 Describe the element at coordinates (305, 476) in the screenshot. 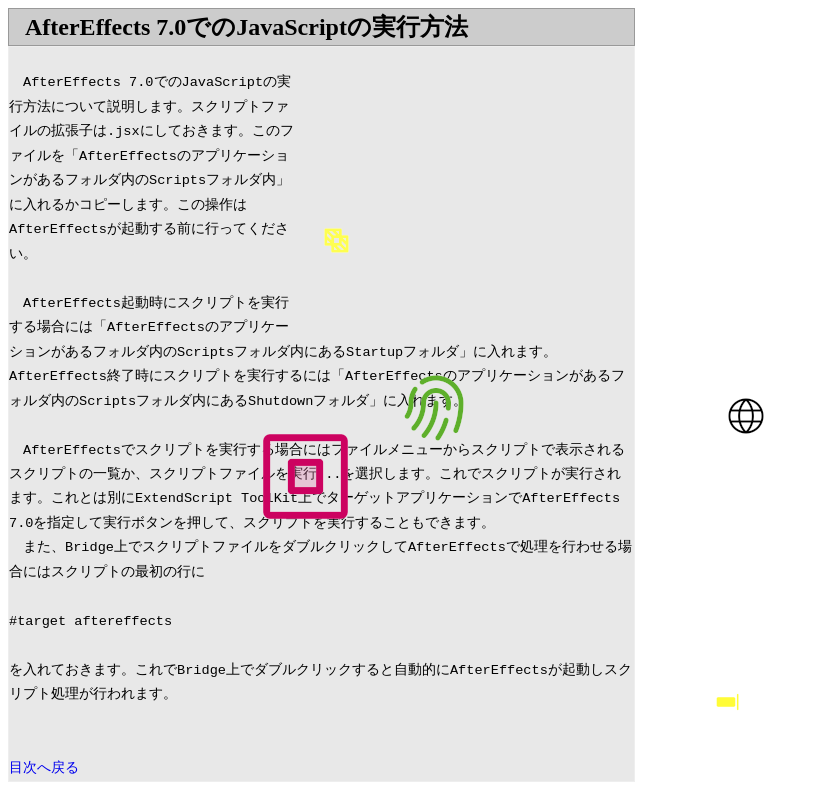

I see `view app or brand logo` at that location.